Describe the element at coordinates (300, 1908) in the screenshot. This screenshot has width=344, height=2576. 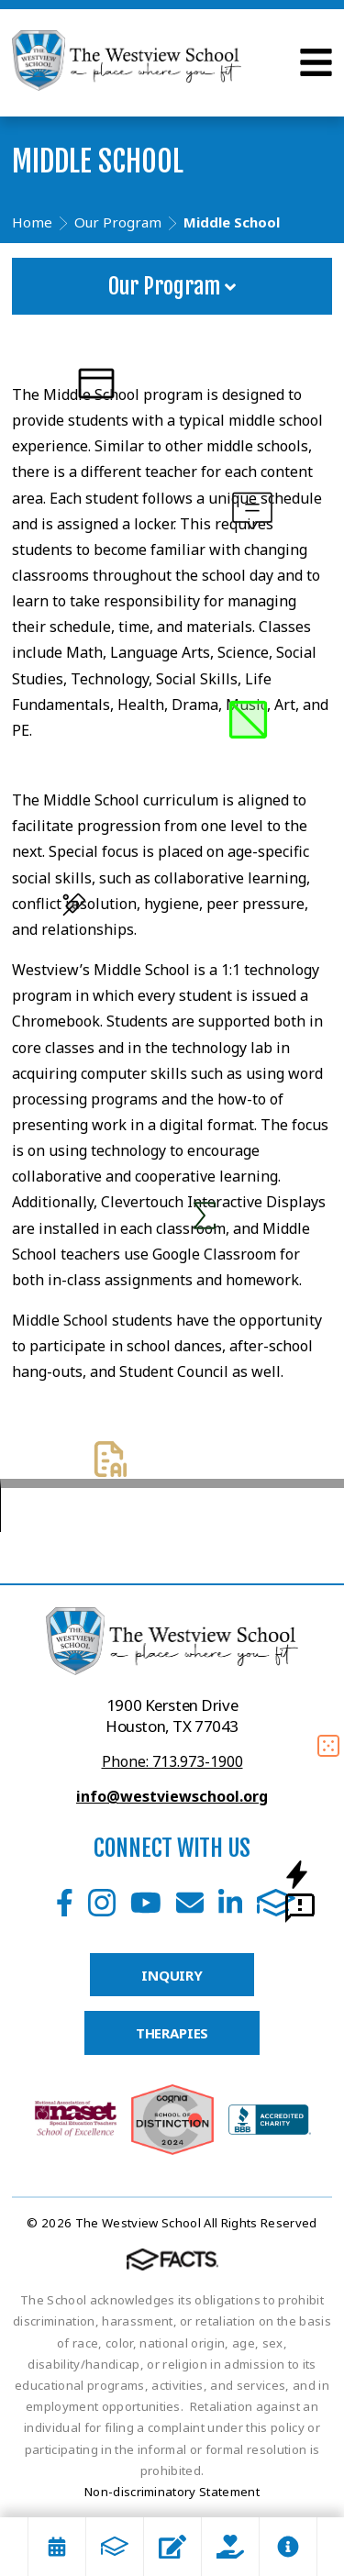
I see `submit feedback or report an issue` at that location.